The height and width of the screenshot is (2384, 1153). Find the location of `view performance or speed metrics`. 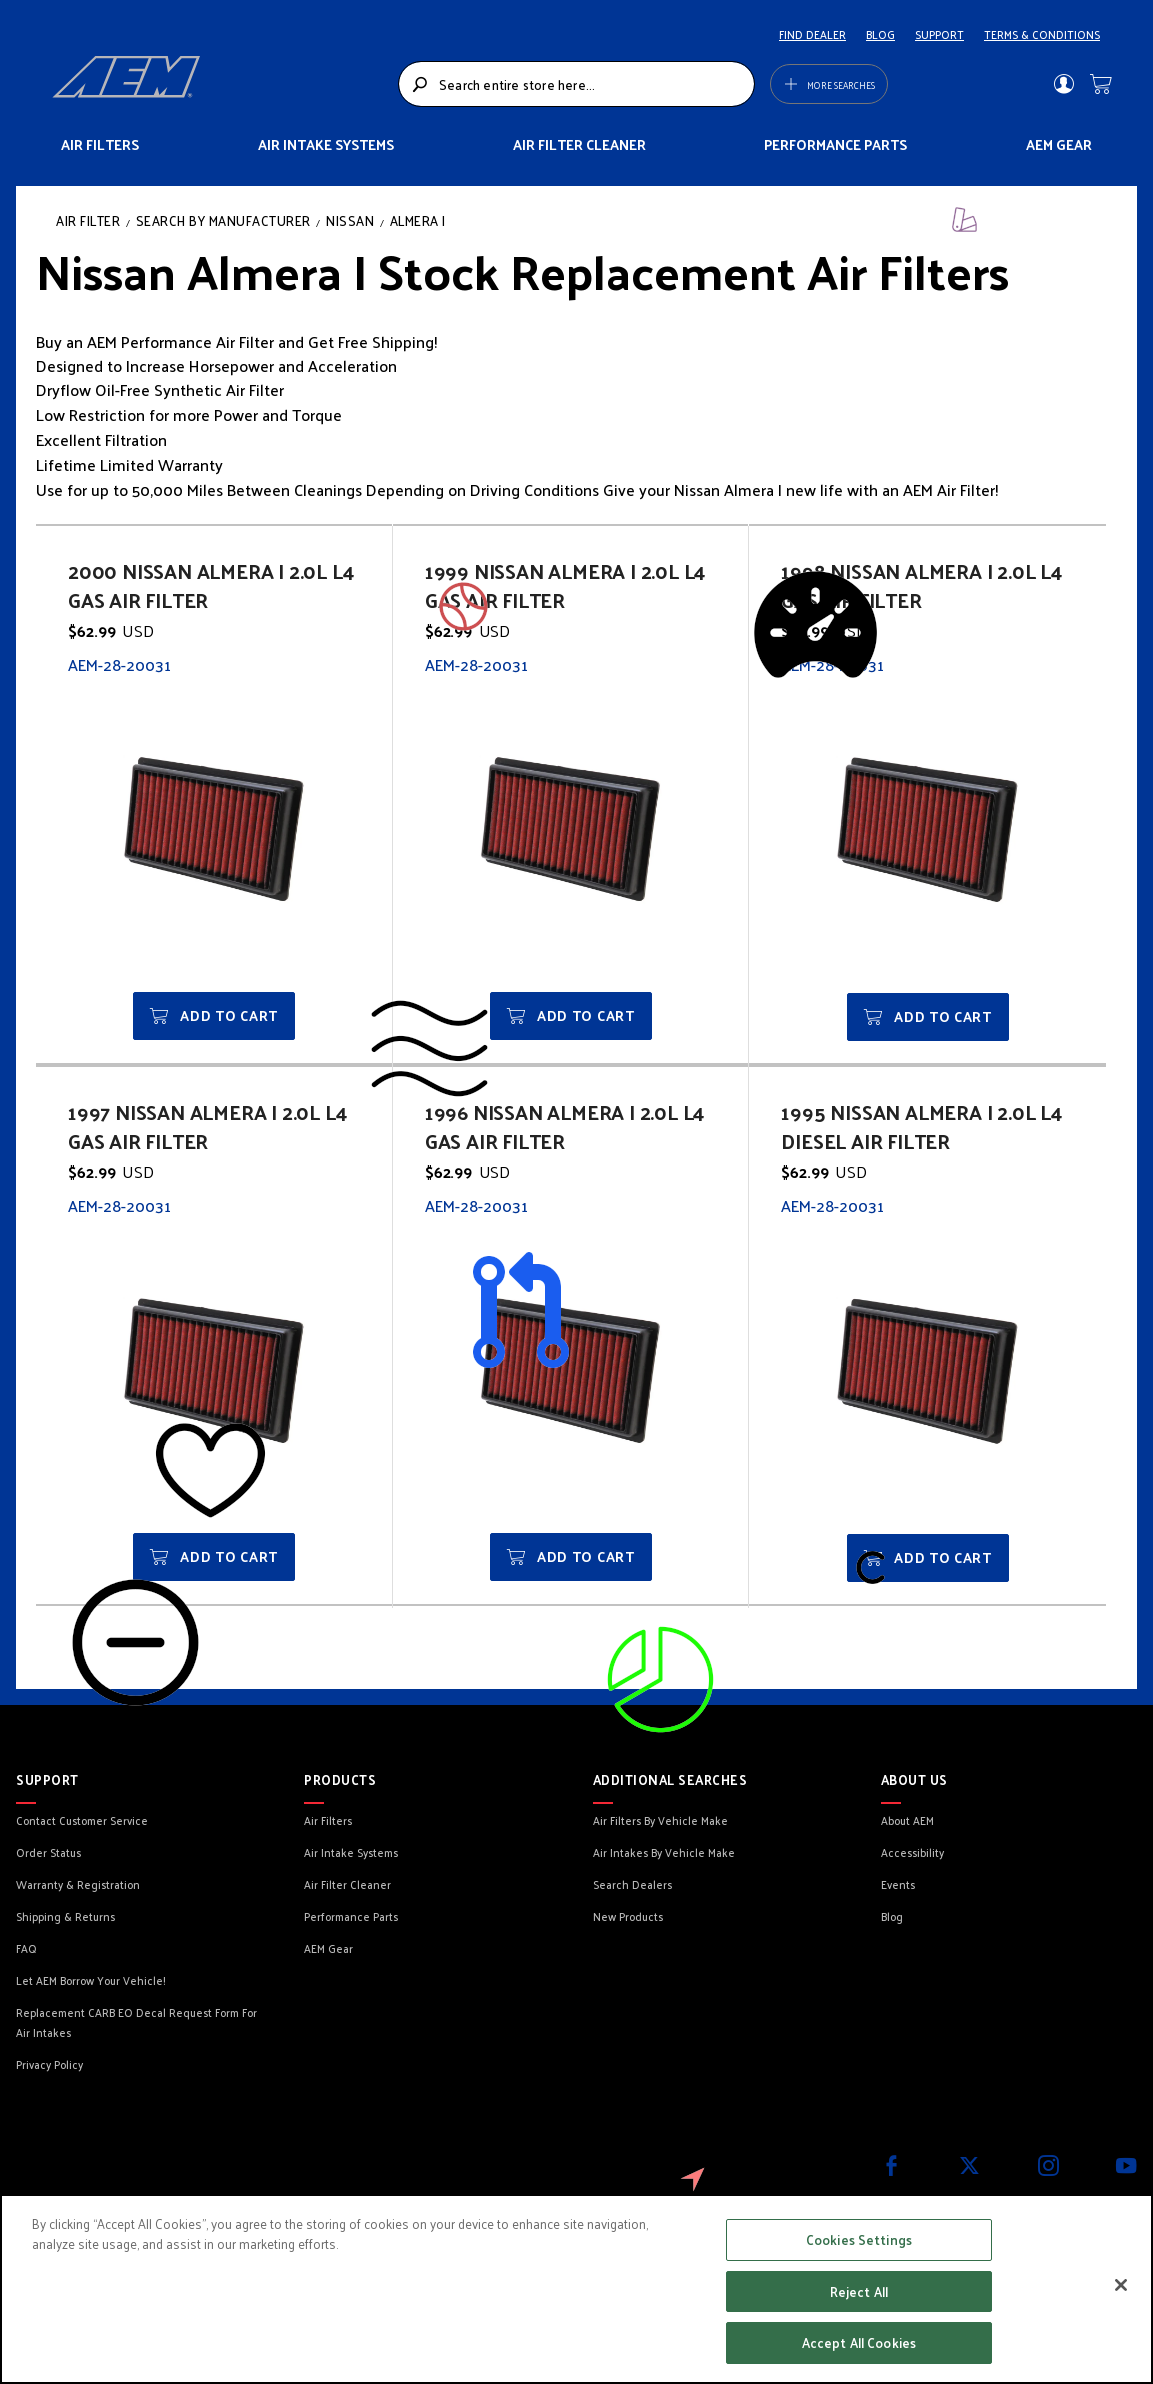

view performance or speed metrics is located at coordinates (815, 624).